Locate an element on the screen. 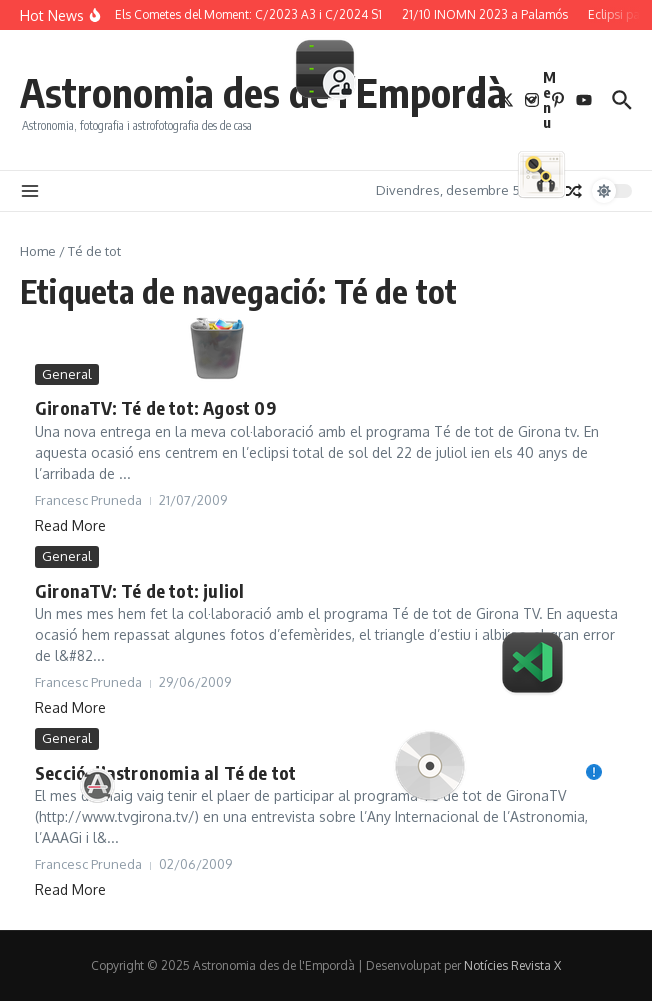 The width and height of the screenshot is (652, 1001). configure NIS network server preferences is located at coordinates (325, 69).